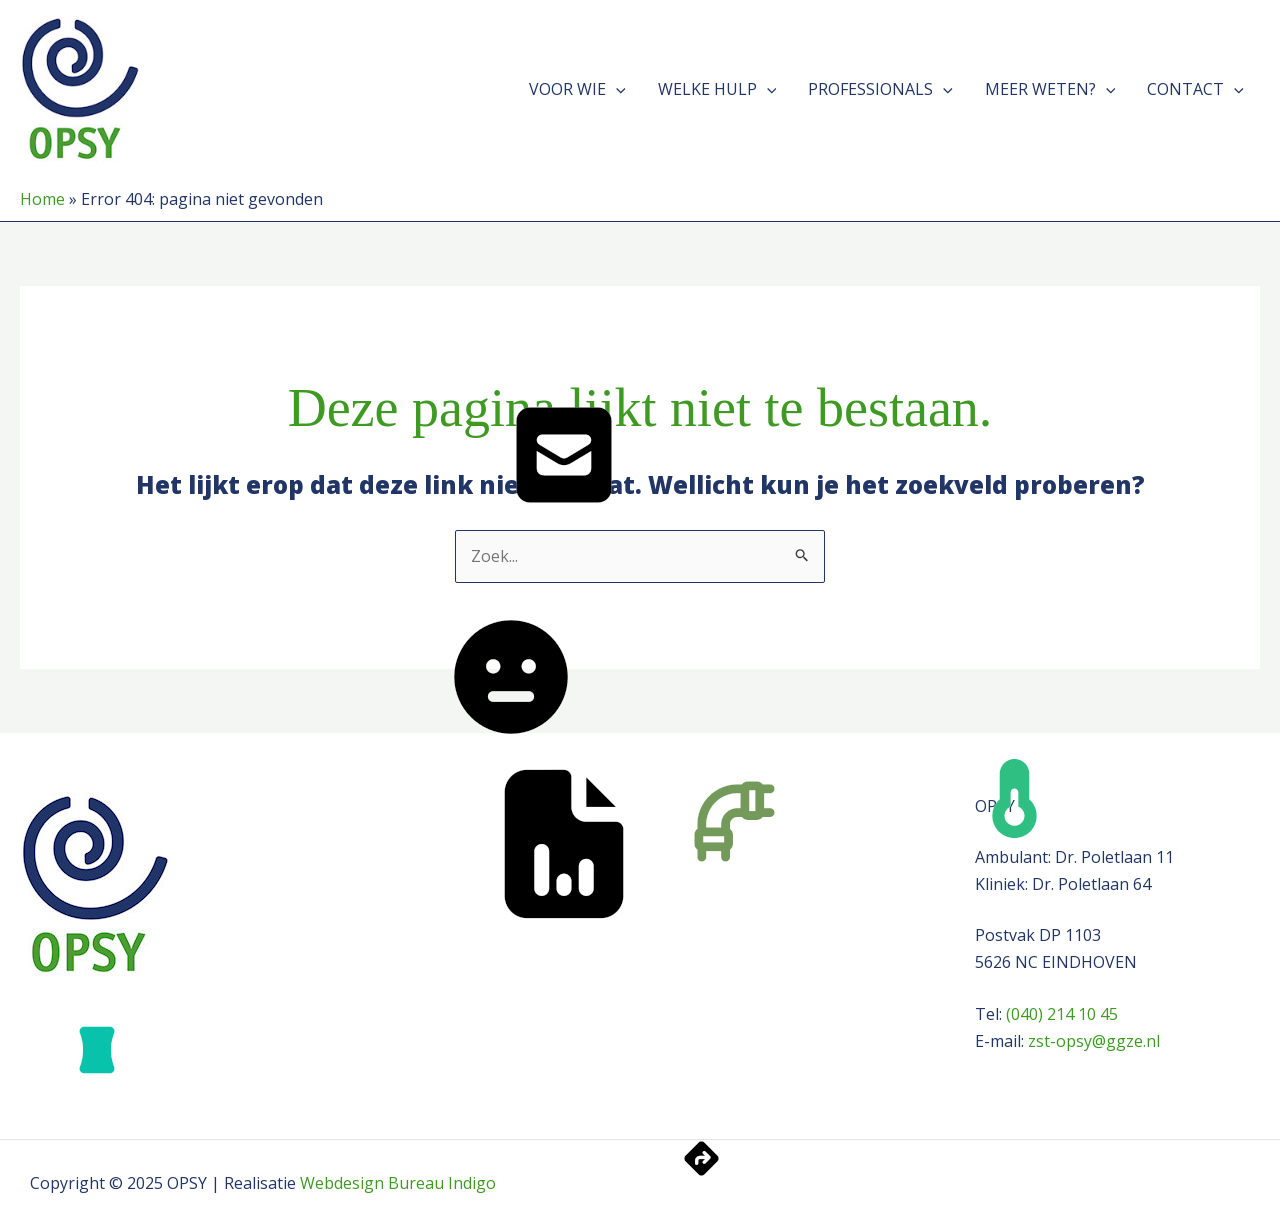  What do you see at coordinates (564, 844) in the screenshot?
I see `view file analytics or statistics` at bounding box center [564, 844].